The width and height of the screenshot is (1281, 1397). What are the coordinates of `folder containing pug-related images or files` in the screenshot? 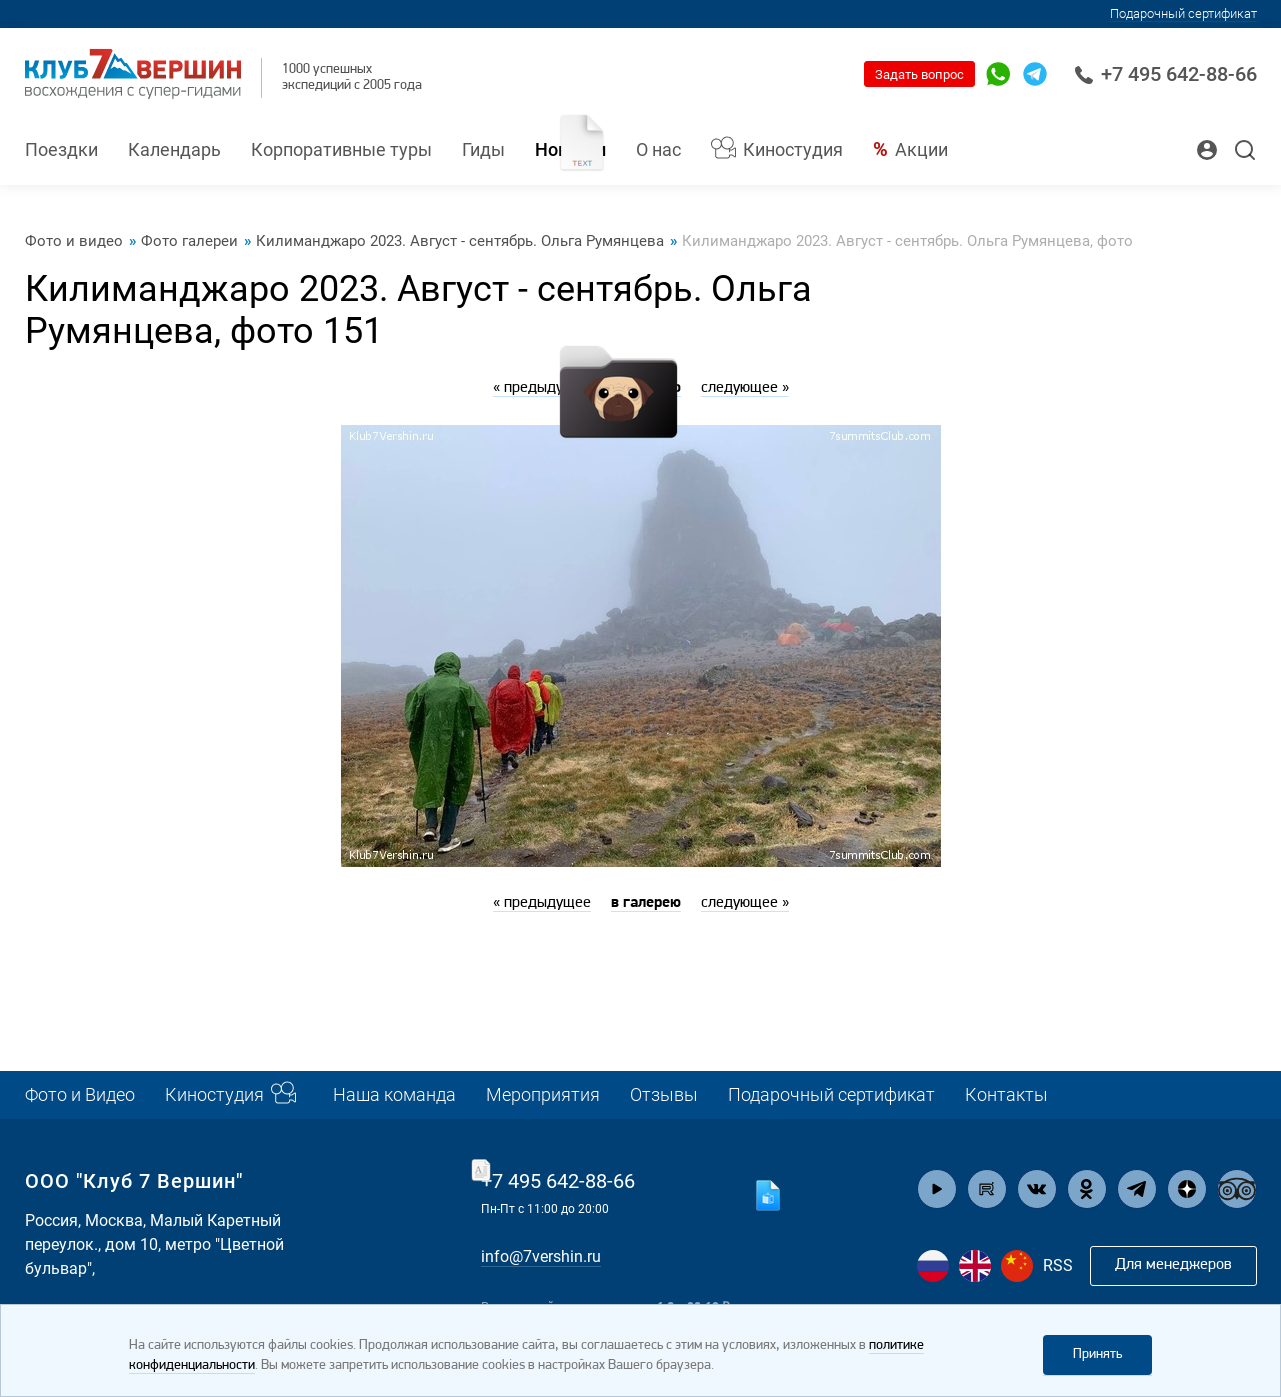 It's located at (618, 395).